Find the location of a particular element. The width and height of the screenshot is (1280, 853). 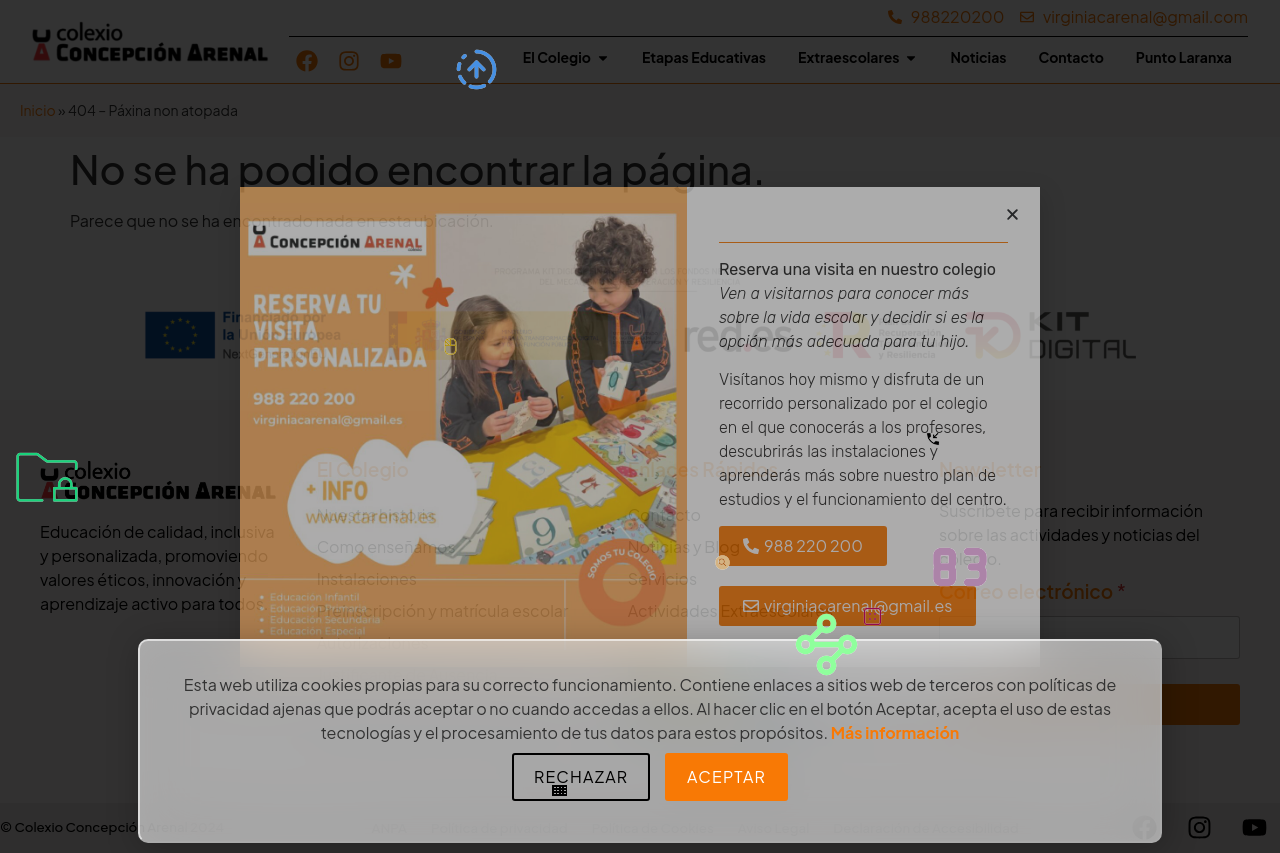

roll or randomize with a value of four is located at coordinates (872, 616).